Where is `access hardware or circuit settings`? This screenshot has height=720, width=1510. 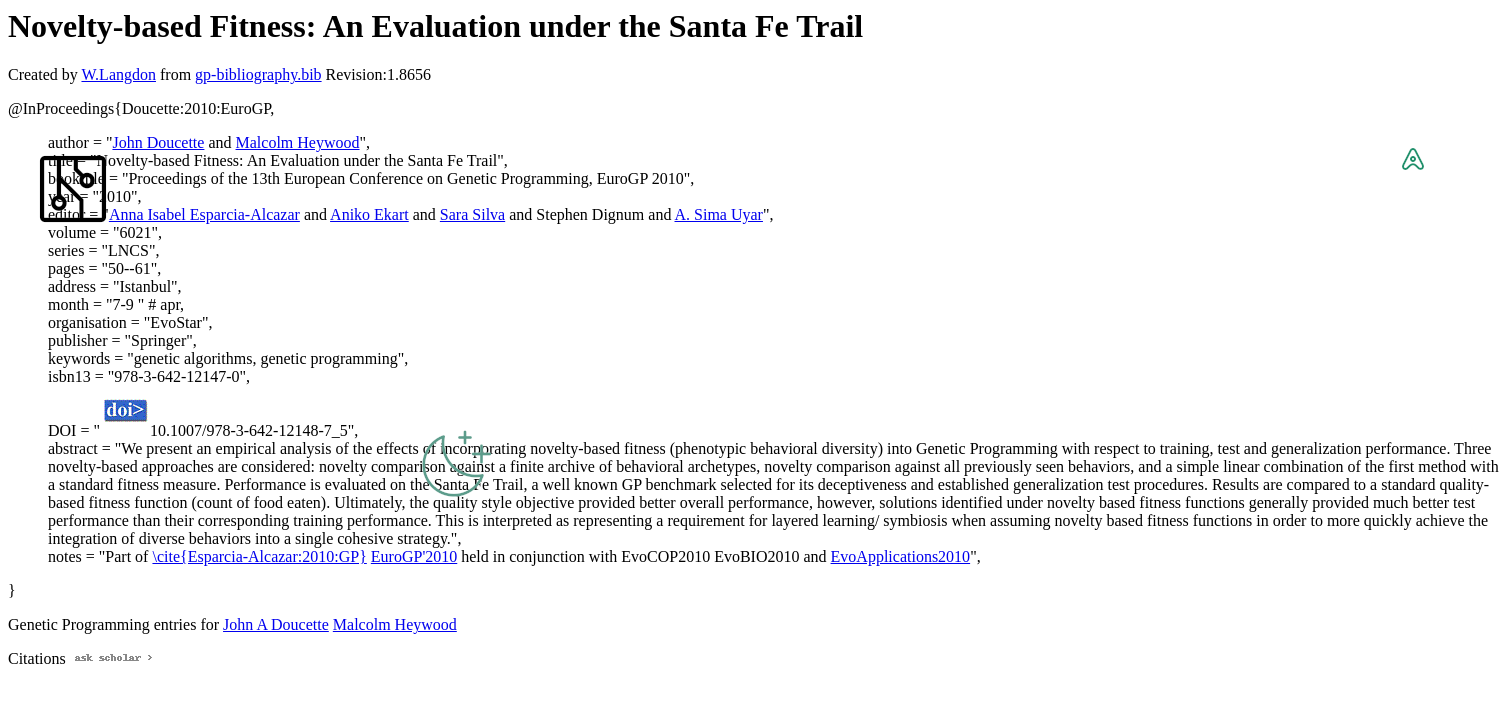 access hardware or circuit settings is located at coordinates (73, 189).